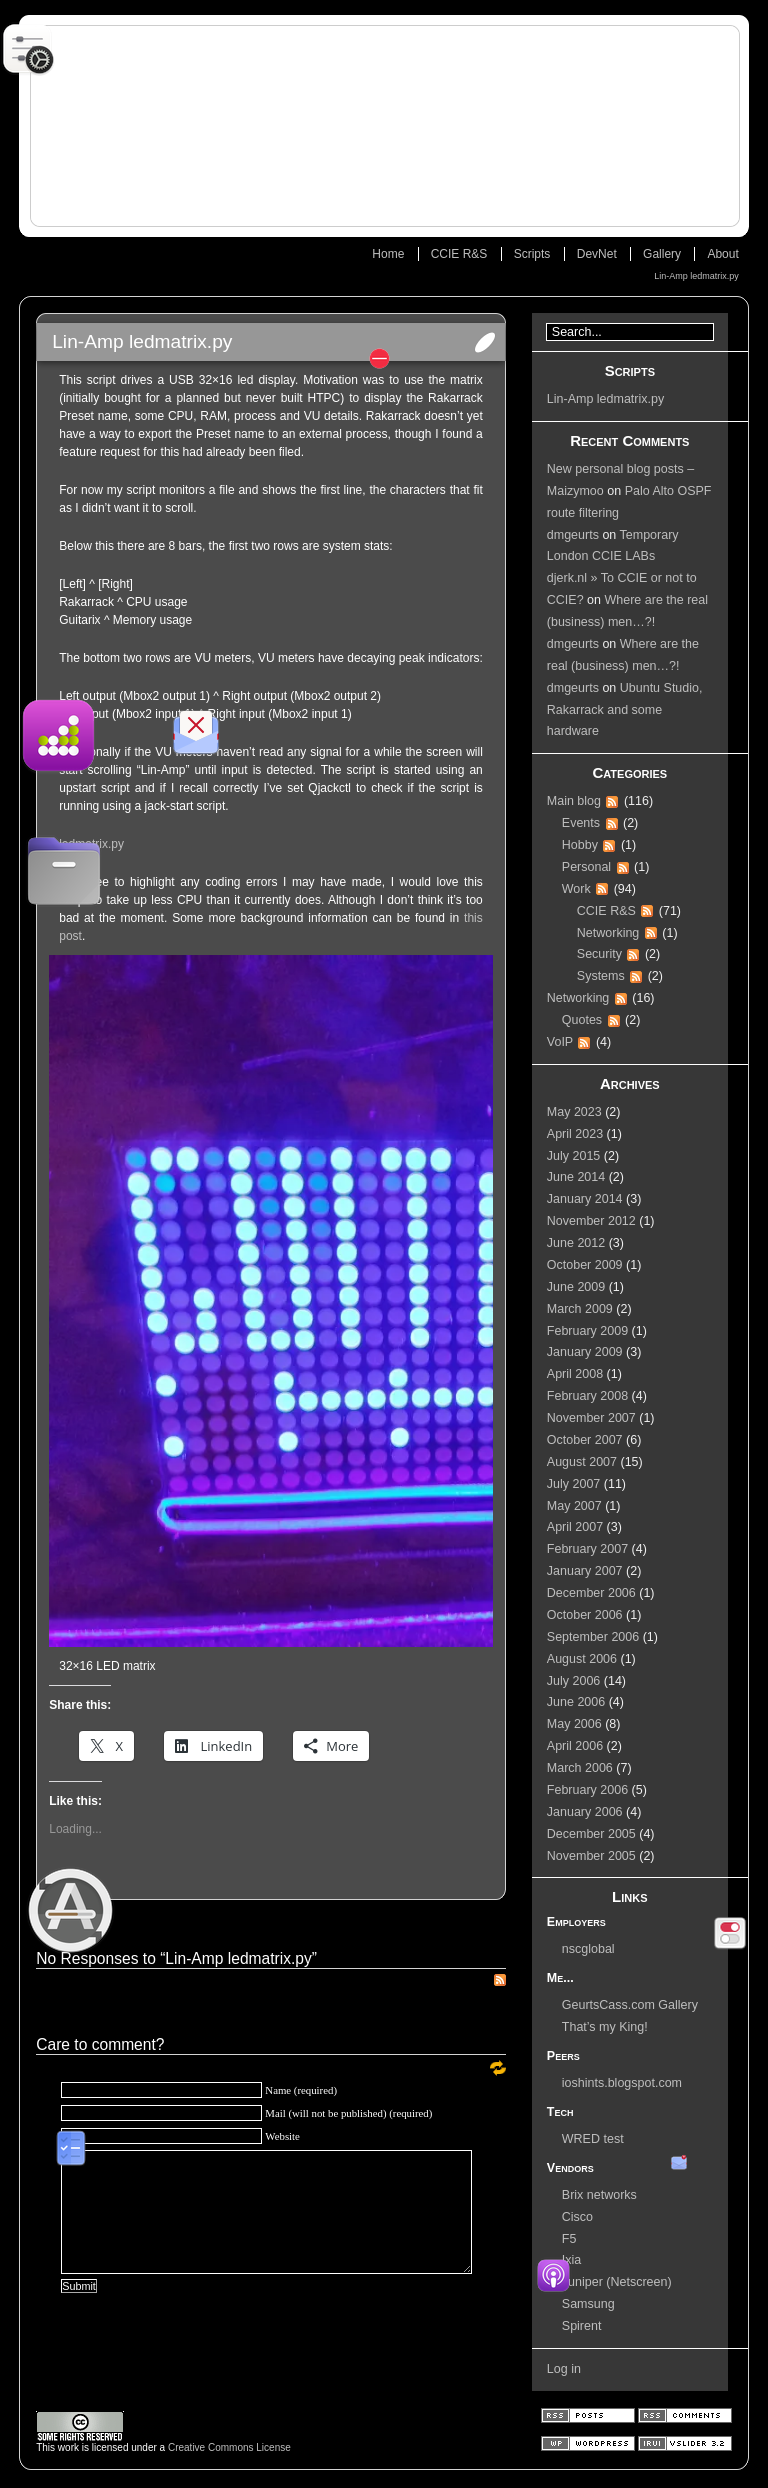 This screenshot has height=2488, width=768. What do you see at coordinates (730, 1933) in the screenshot?
I see `open gnome tweaks to customize system settings` at bounding box center [730, 1933].